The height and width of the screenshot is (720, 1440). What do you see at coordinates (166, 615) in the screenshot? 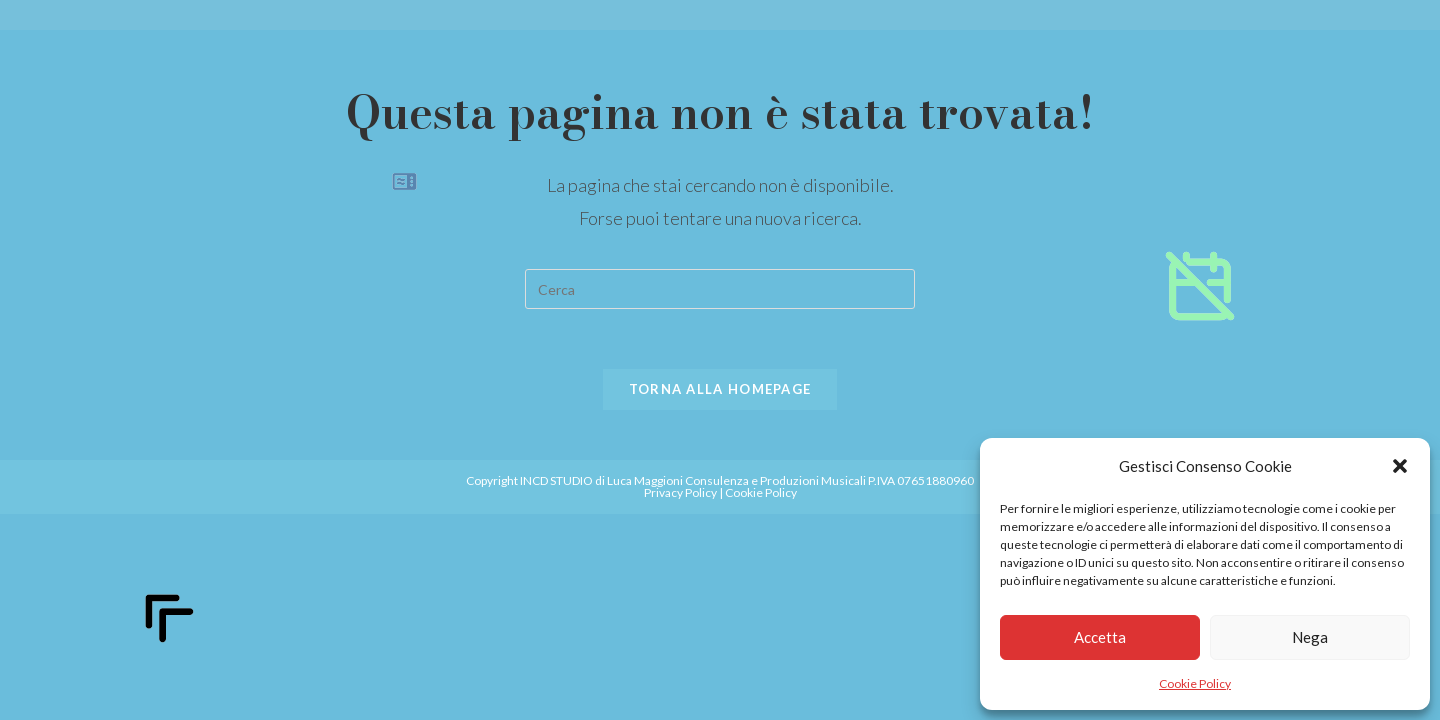
I see `navigate to top-left or home position` at bounding box center [166, 615].